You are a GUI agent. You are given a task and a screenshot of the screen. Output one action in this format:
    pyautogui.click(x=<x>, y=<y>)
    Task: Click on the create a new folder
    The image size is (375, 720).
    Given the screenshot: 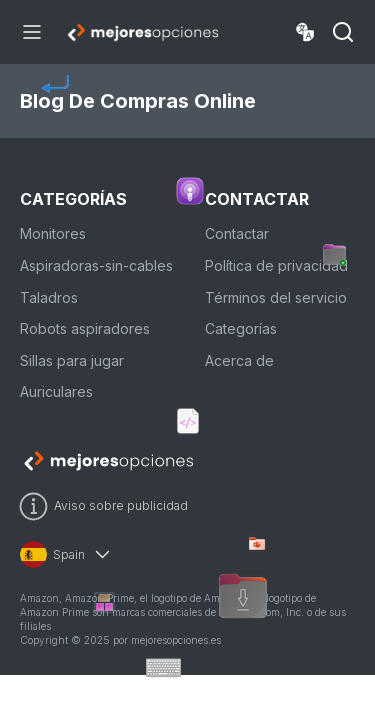 What is the action you would take?
    pyautogui.click(x=334, y=254)
    